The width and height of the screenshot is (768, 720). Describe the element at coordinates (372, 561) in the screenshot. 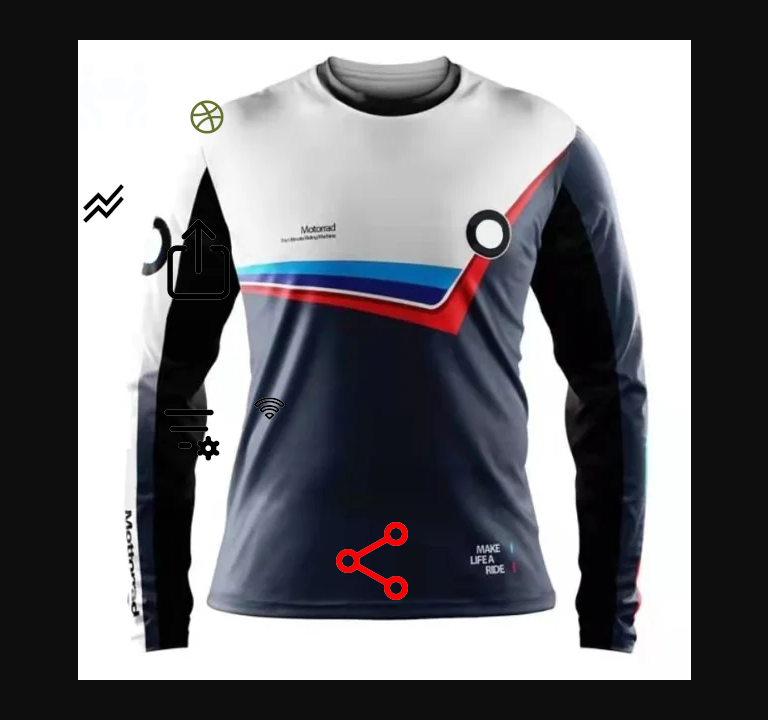

I see `share content to social media` at that location.